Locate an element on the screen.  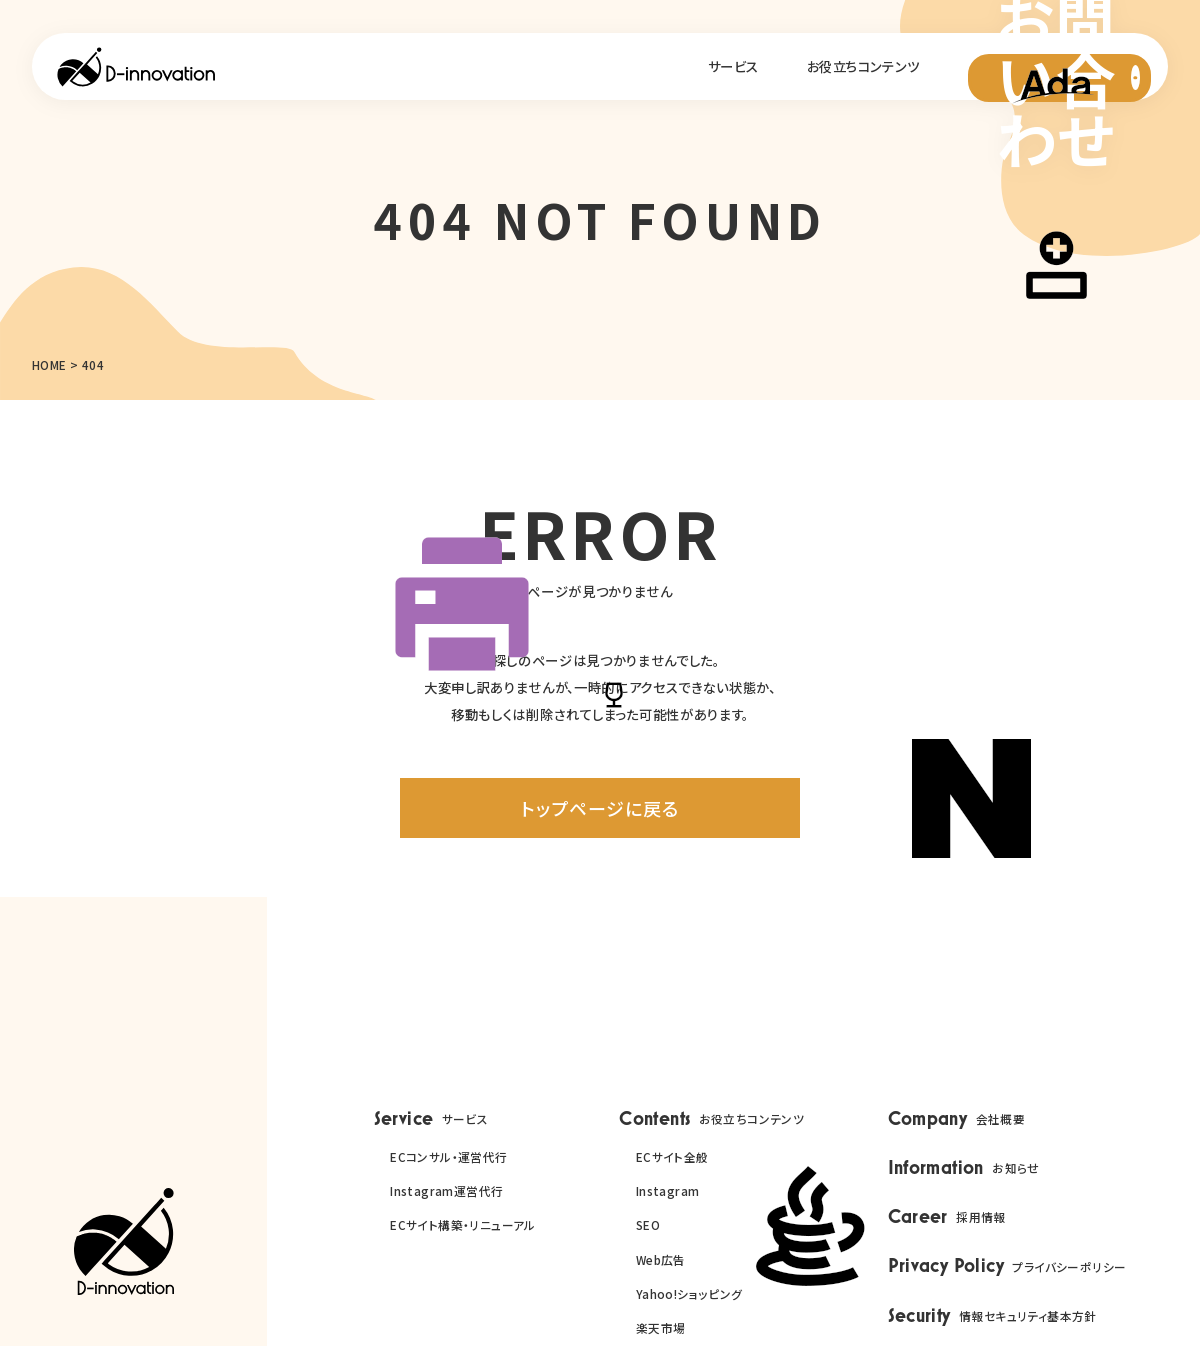
open Naver app is located at coordinates (971, 798).